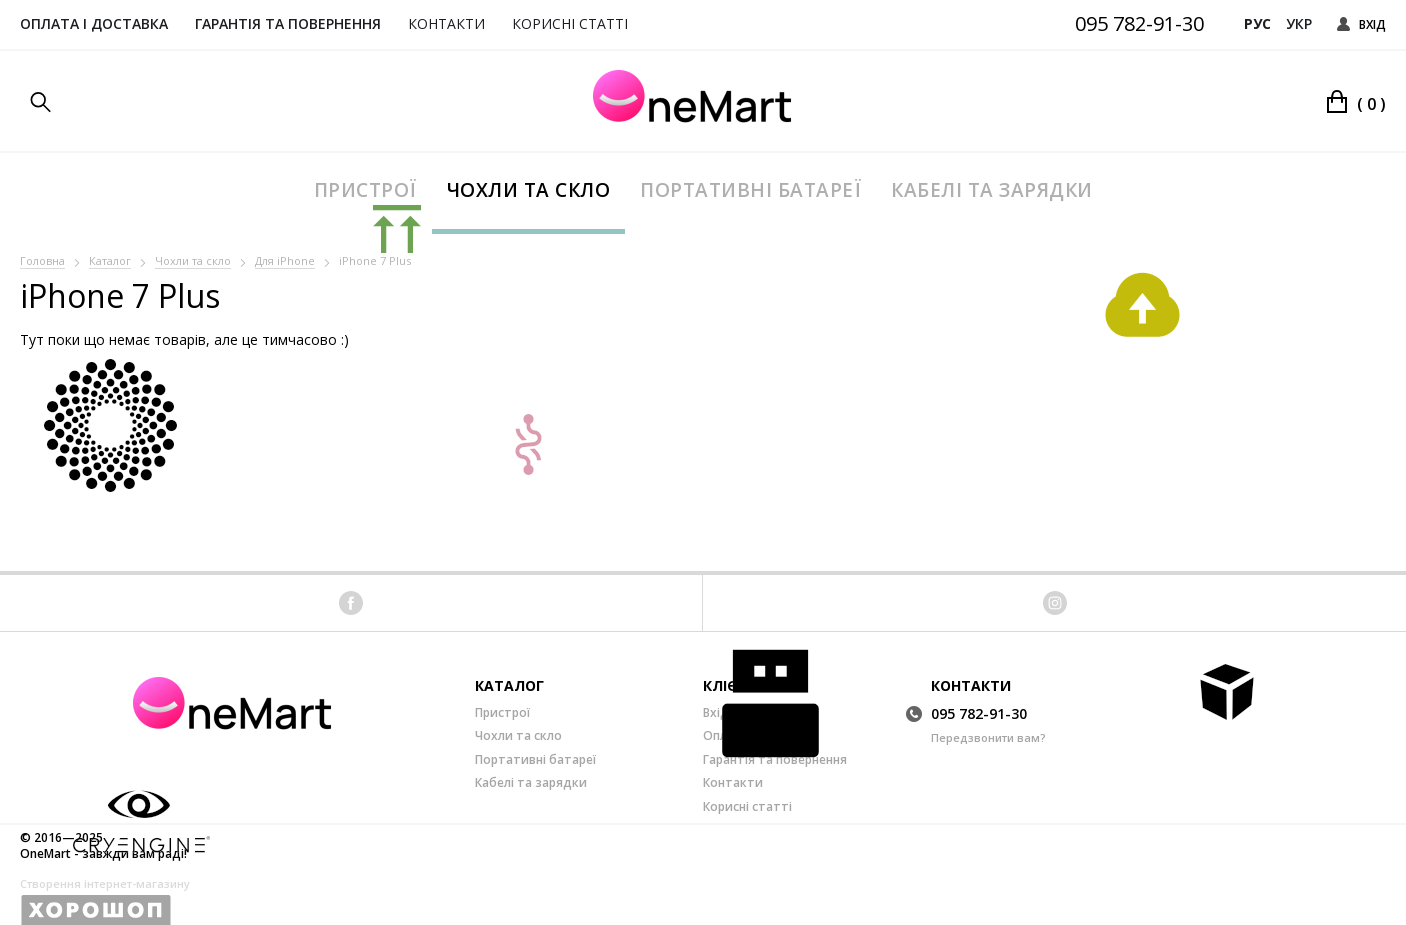  What do you see at coordinates (770, 703) in the screenshot?
I see `access USB flash drive contents` at bounding box center [770, 703].